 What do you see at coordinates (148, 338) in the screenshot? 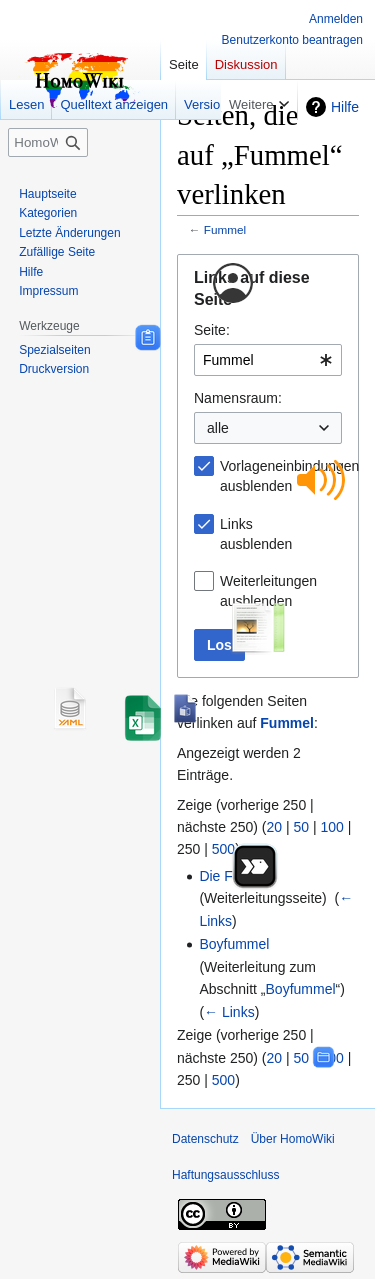
I see `access clipboard manager settings` at bounding box center [148, 338].